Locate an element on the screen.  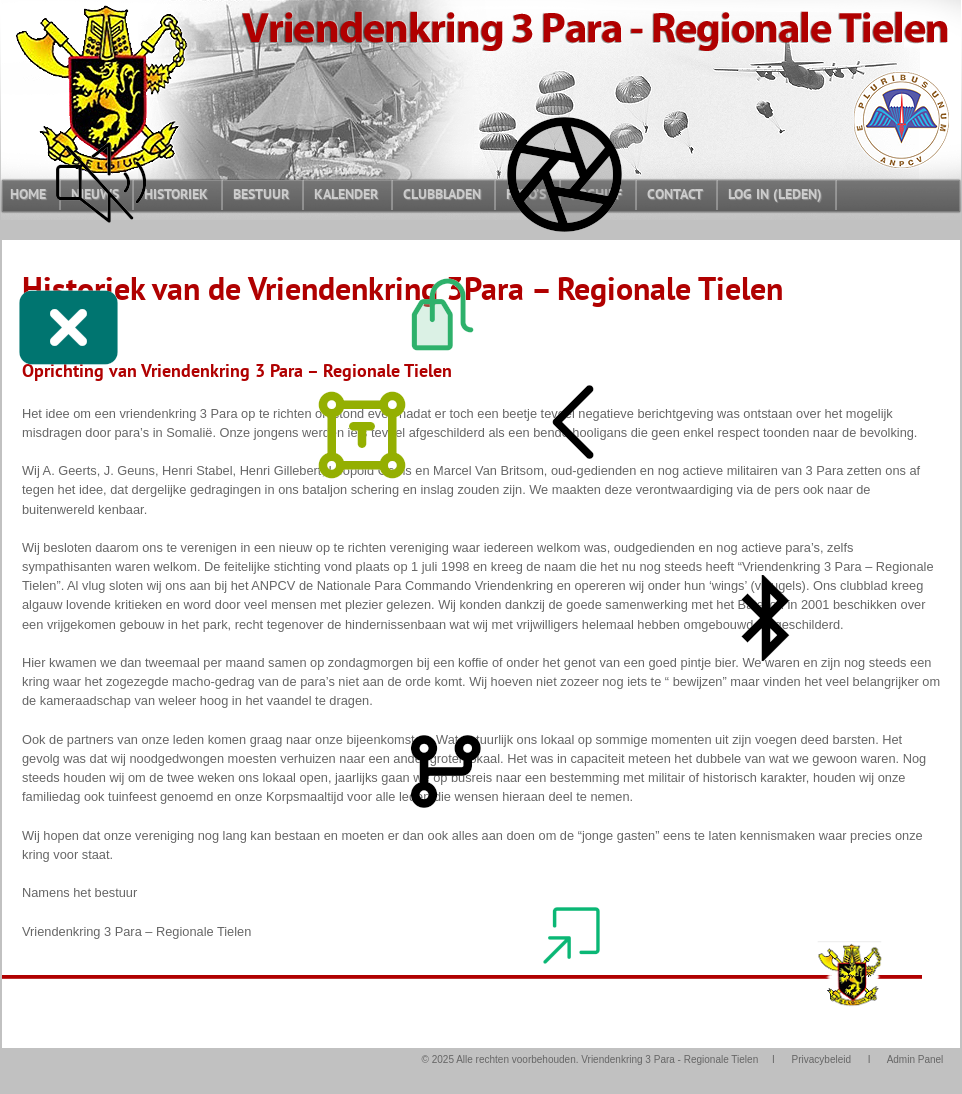
mute audio or sound is located at coordinates (99, 182).